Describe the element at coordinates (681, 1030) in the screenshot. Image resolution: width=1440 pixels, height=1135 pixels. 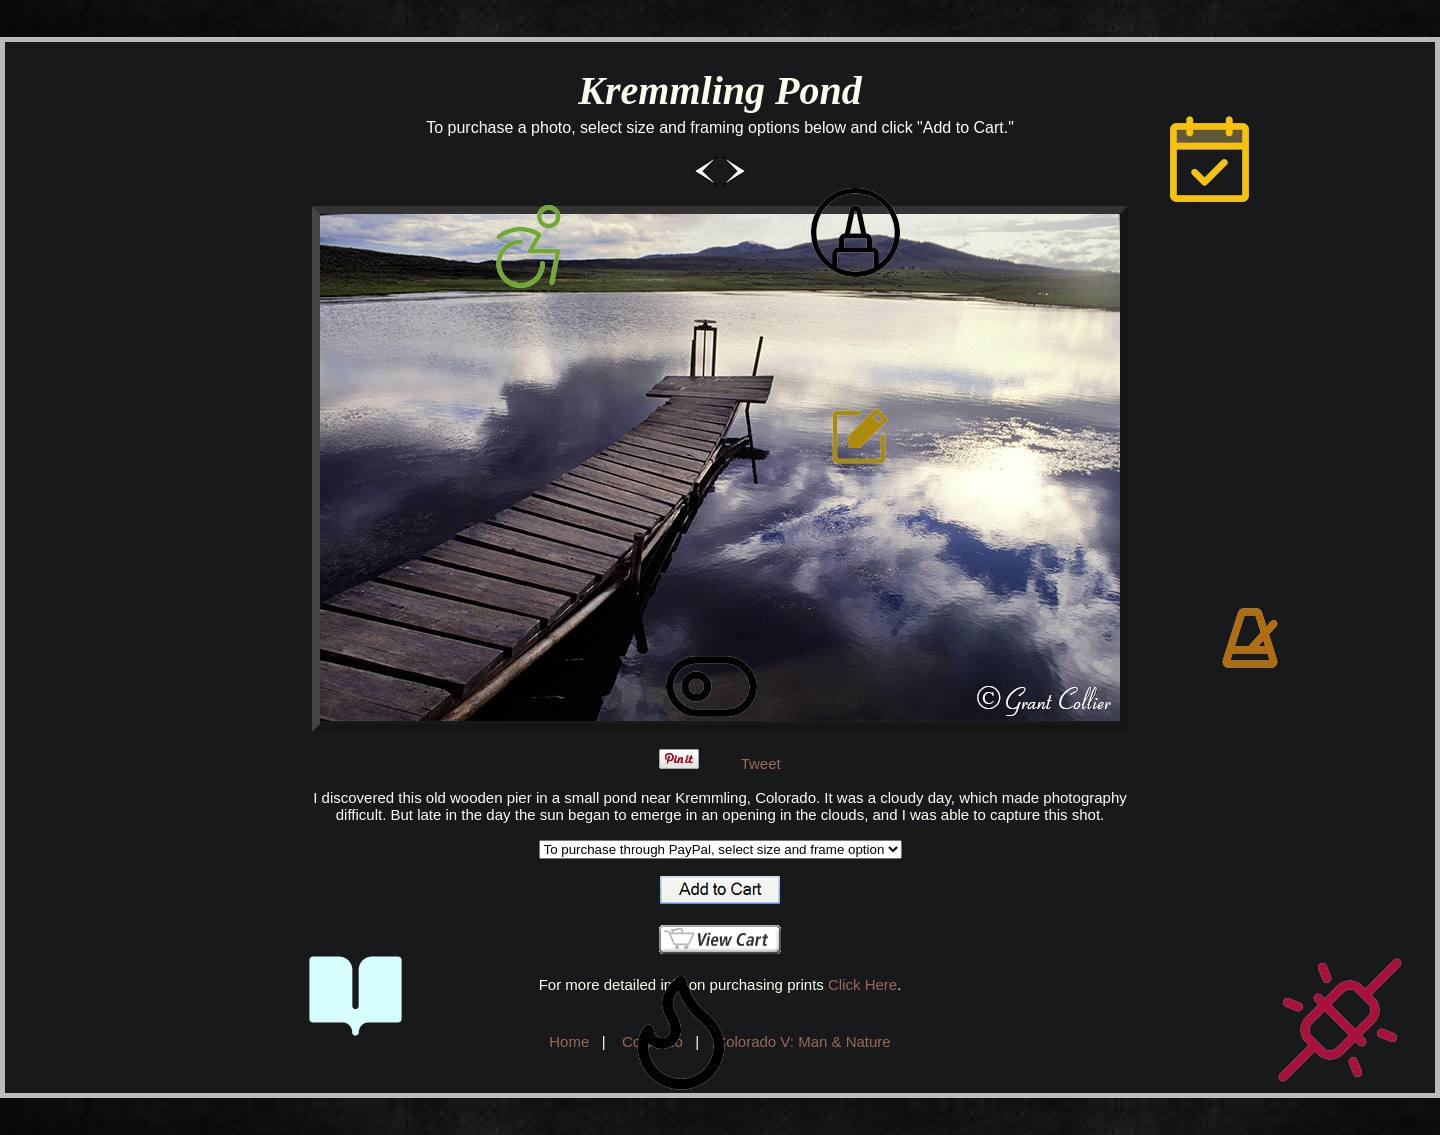
I see `indicates trending or hot content` at that location.